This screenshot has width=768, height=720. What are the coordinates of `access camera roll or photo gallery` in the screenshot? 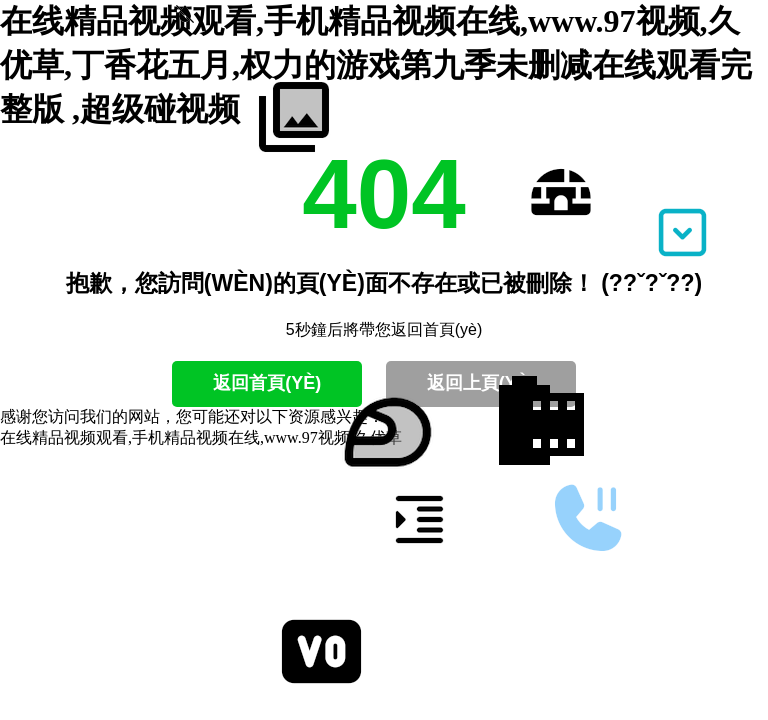 It's located at (541, 422).